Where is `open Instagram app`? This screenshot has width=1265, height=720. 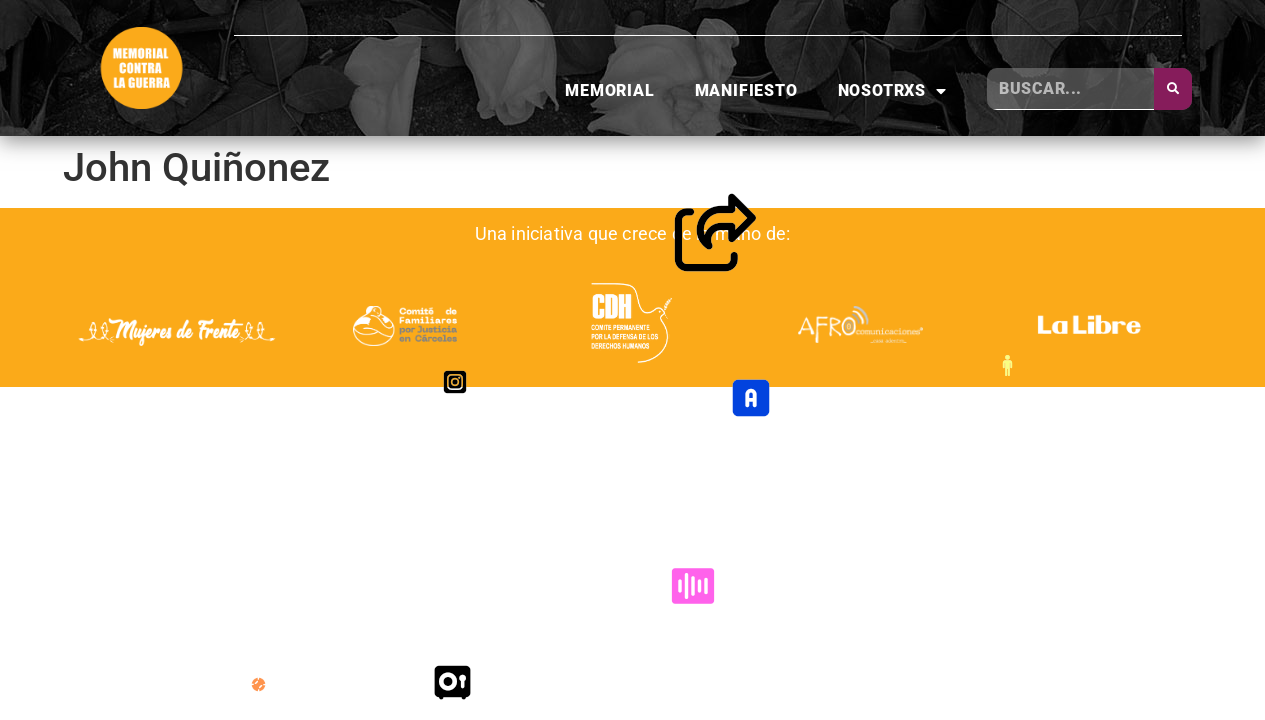
open Instagram app is located at coordinates (455, 382).